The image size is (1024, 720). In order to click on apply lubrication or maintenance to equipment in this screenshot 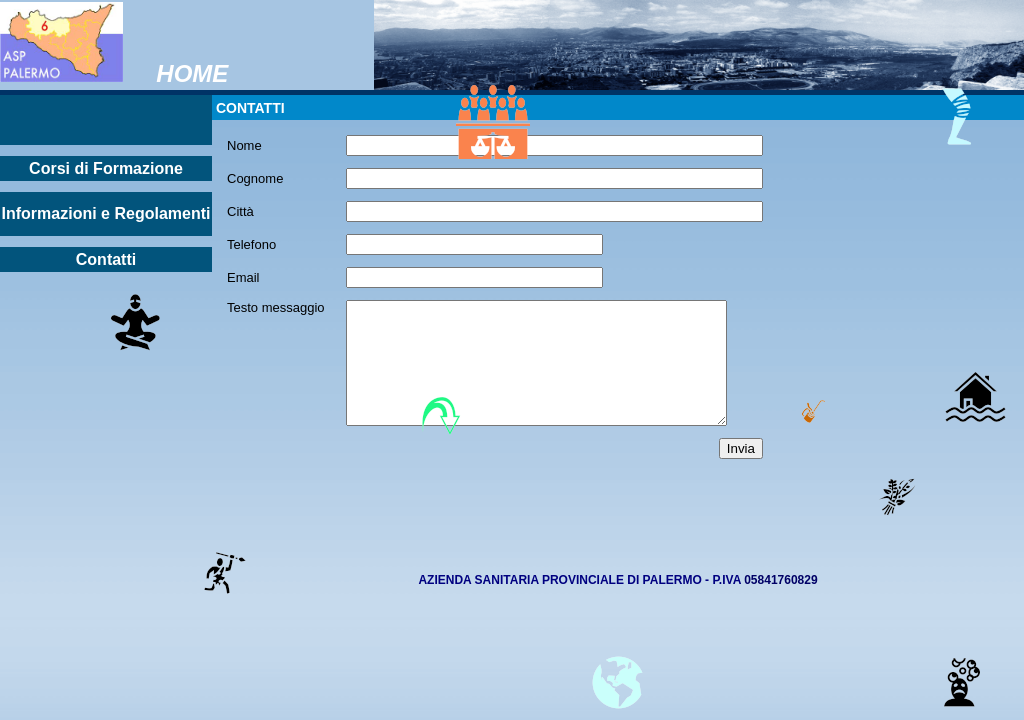, I will do `click(813, 411)`.